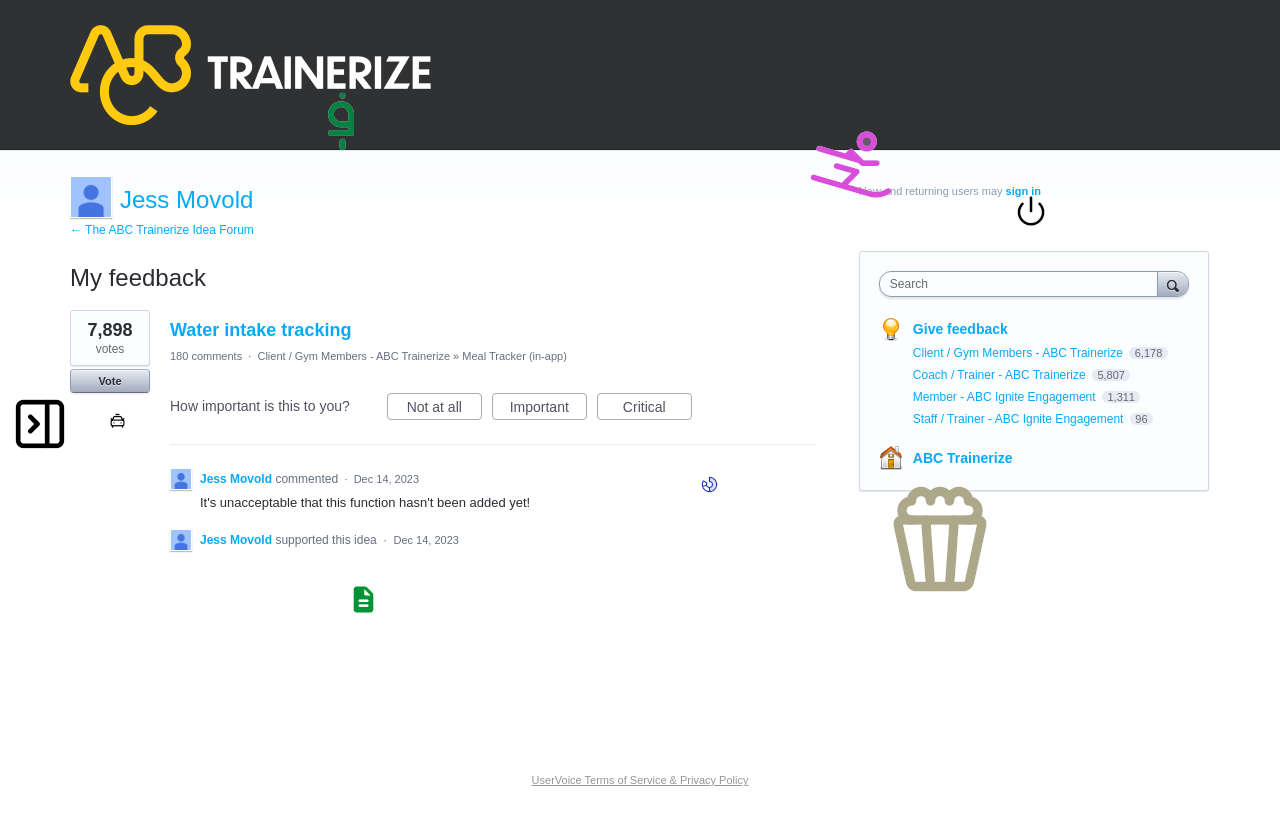 This screenshot has width=1280, height=826. What do you see at coordinates (851, 166) in the screenshot?
I see `access skiing or winter sports activities` at bounding box center [851, 166].